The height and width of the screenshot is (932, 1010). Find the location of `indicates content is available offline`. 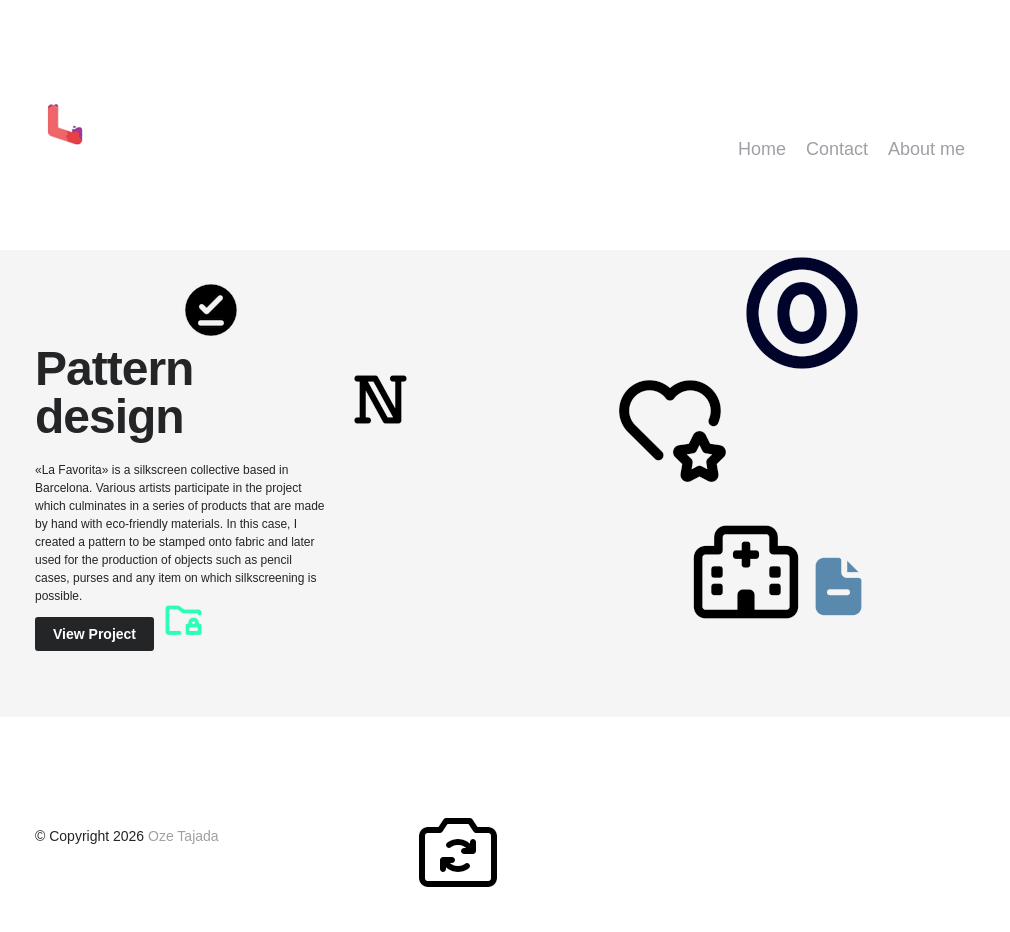

indicates content is available offline is located at coordinates (211, 310).